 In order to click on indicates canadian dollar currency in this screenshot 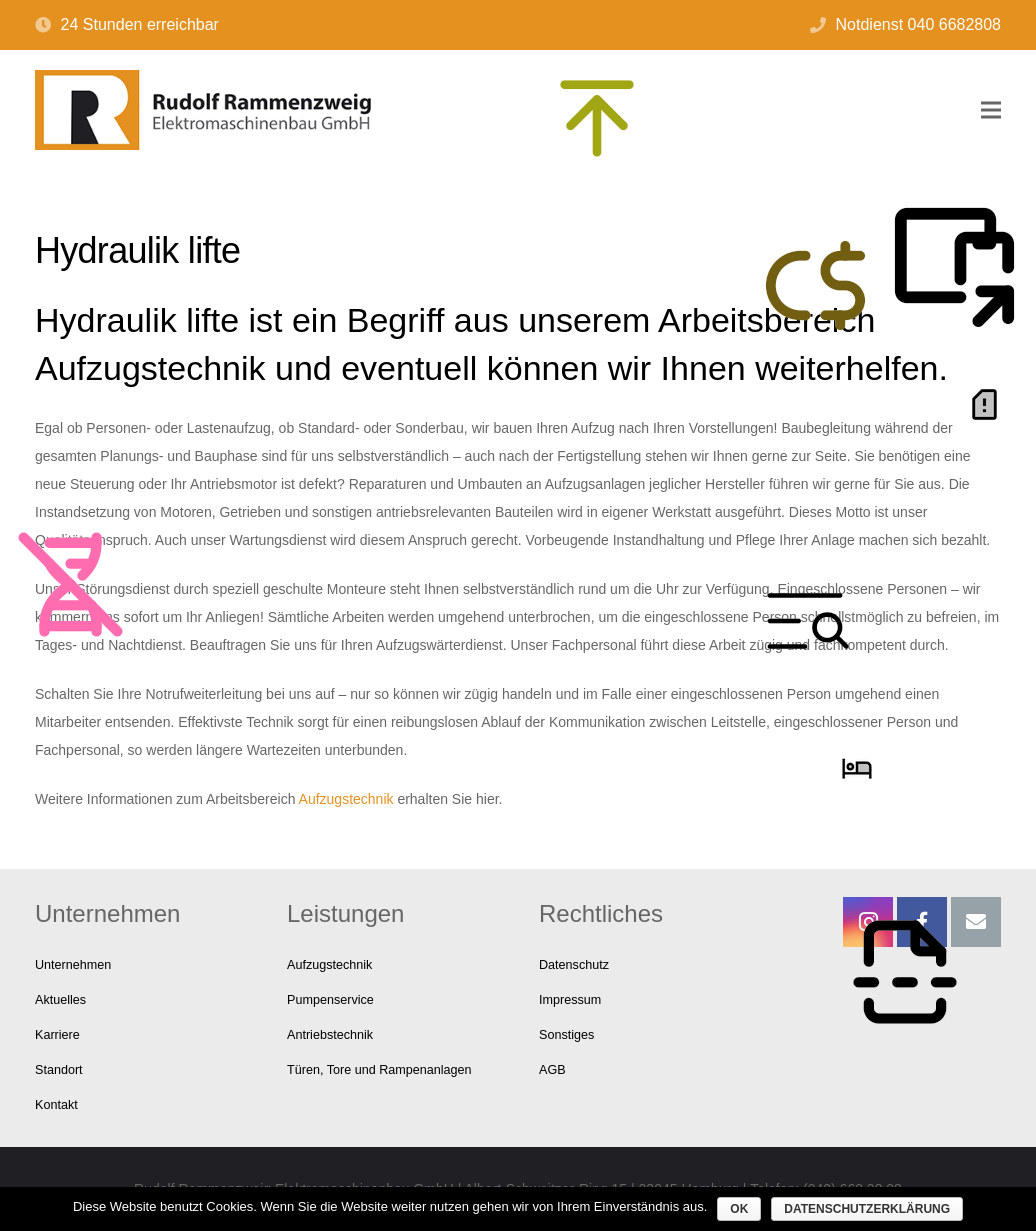, I will do `click(815, 285)`.